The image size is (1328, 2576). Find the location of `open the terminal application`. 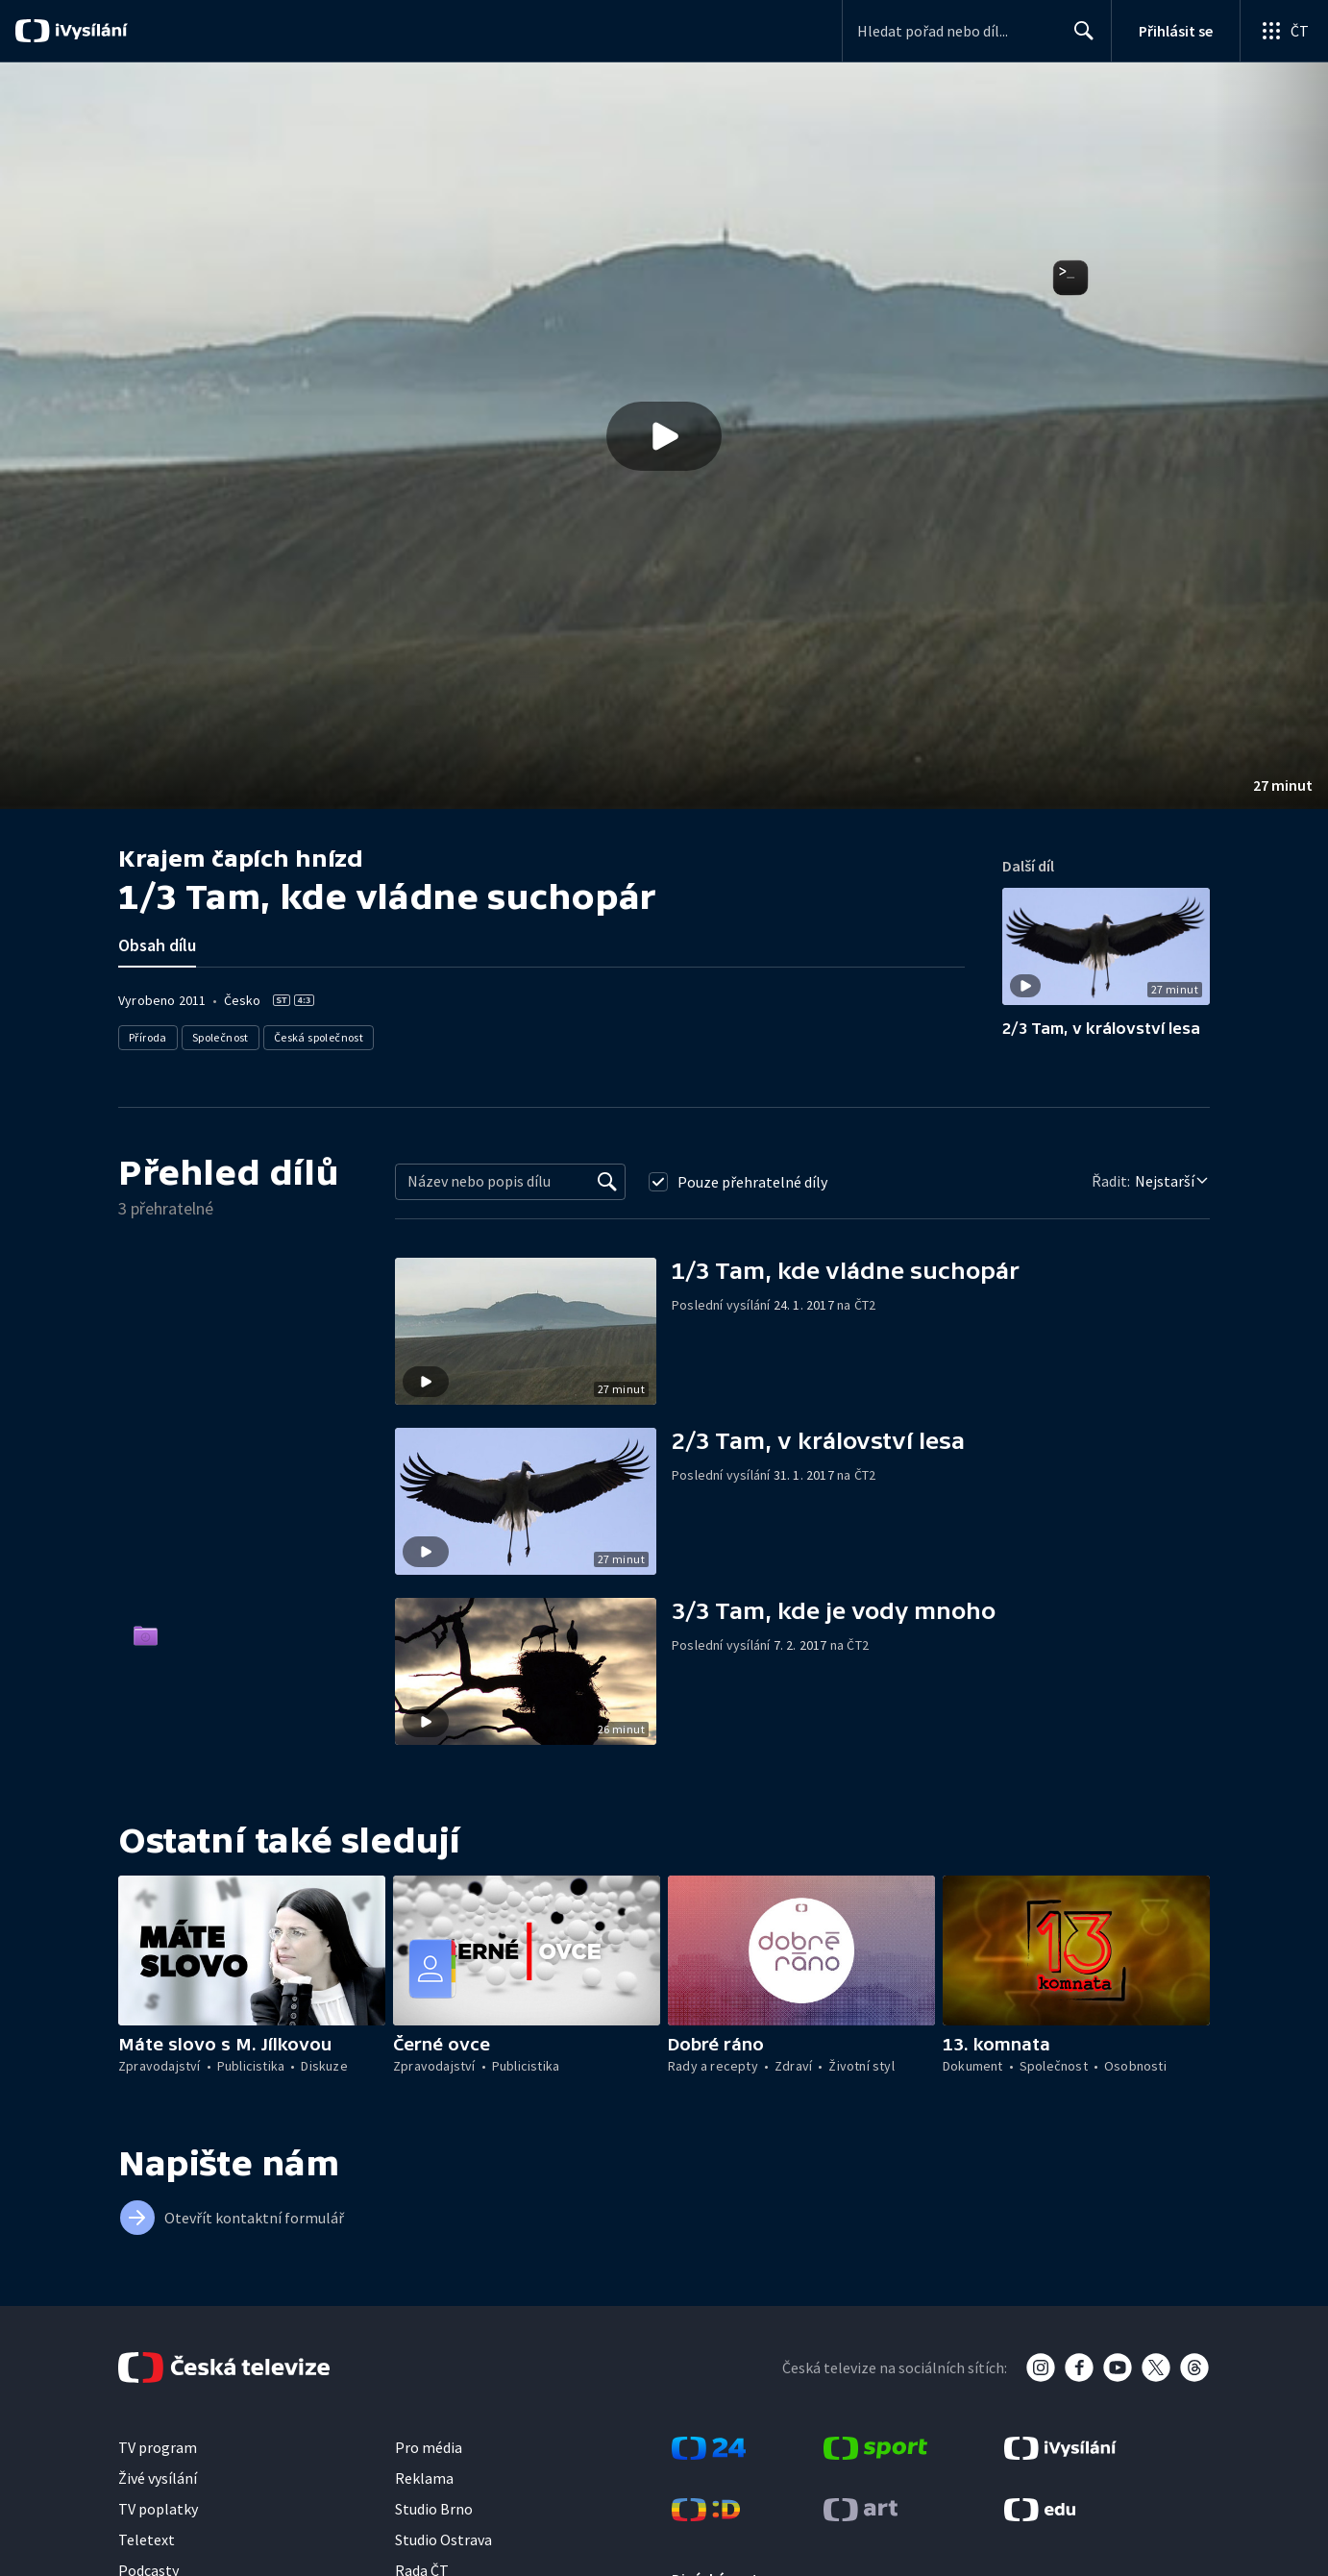

open the terminal application is located at coordinates (1070, 278).